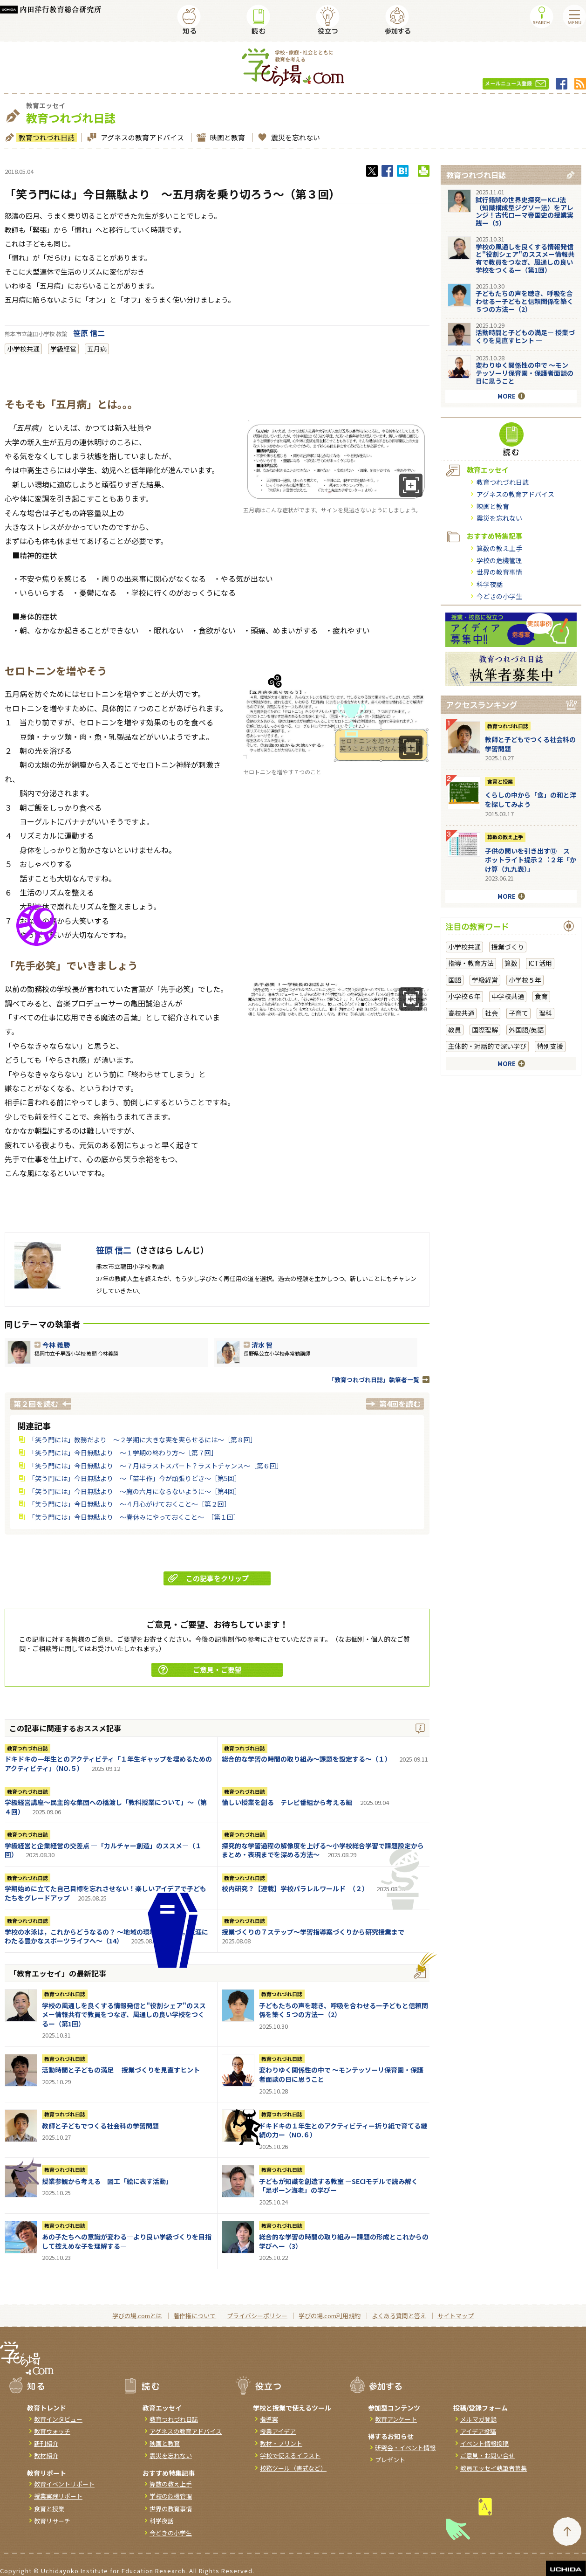 The image size is (586, 2576). Describe the element at coordinates (351, 720) in the screenshot. I see `view achievements or awards` at that location.